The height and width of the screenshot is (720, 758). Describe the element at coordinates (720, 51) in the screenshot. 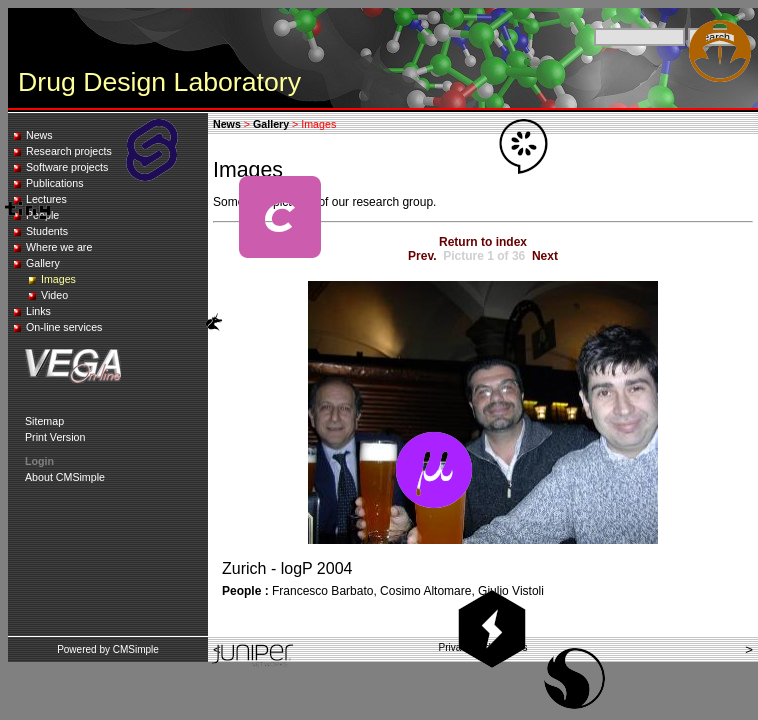

I see `codeship logo` at that location.